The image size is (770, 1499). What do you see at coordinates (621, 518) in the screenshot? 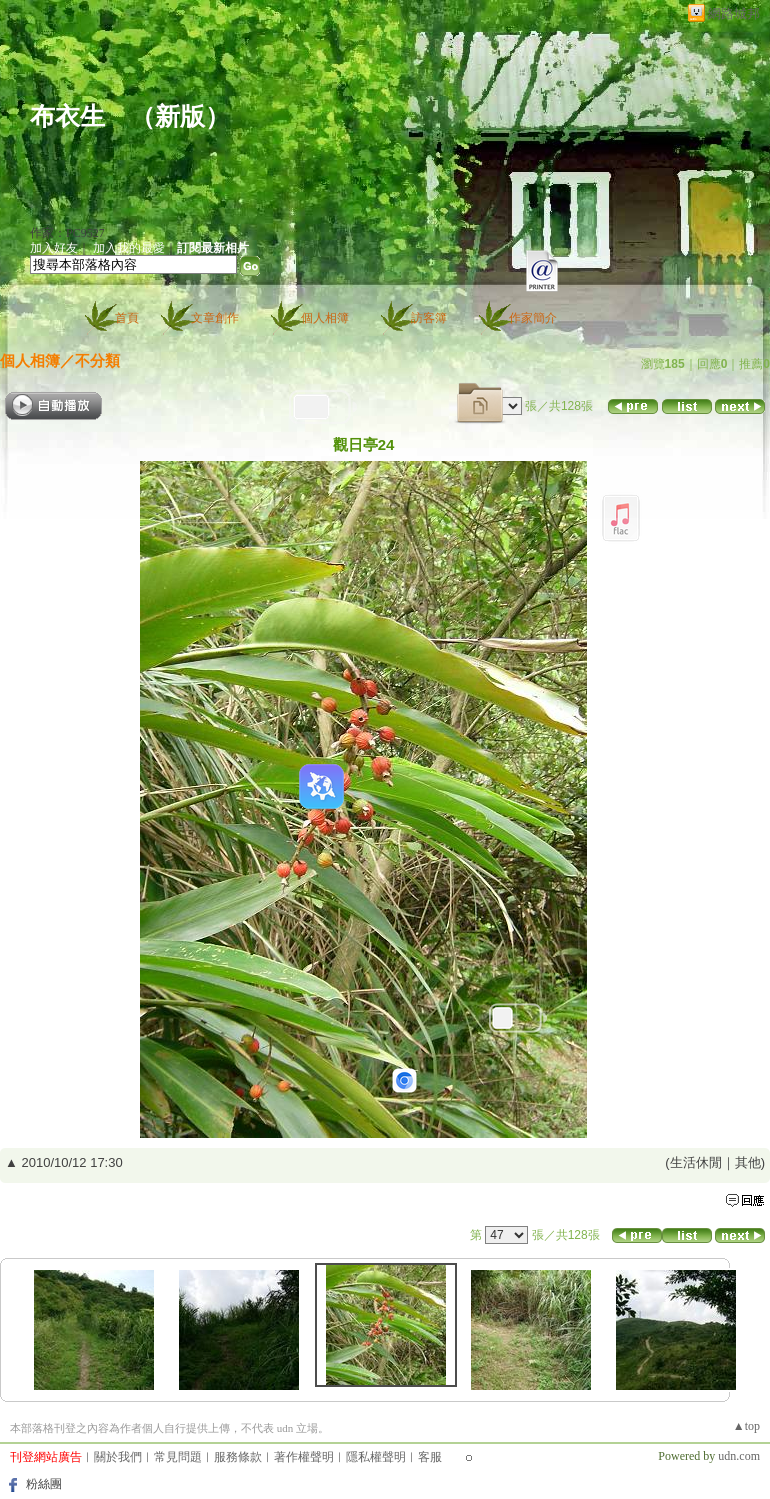
I see `a flac audio file in ogg container format` at bounding box center [621, 518].